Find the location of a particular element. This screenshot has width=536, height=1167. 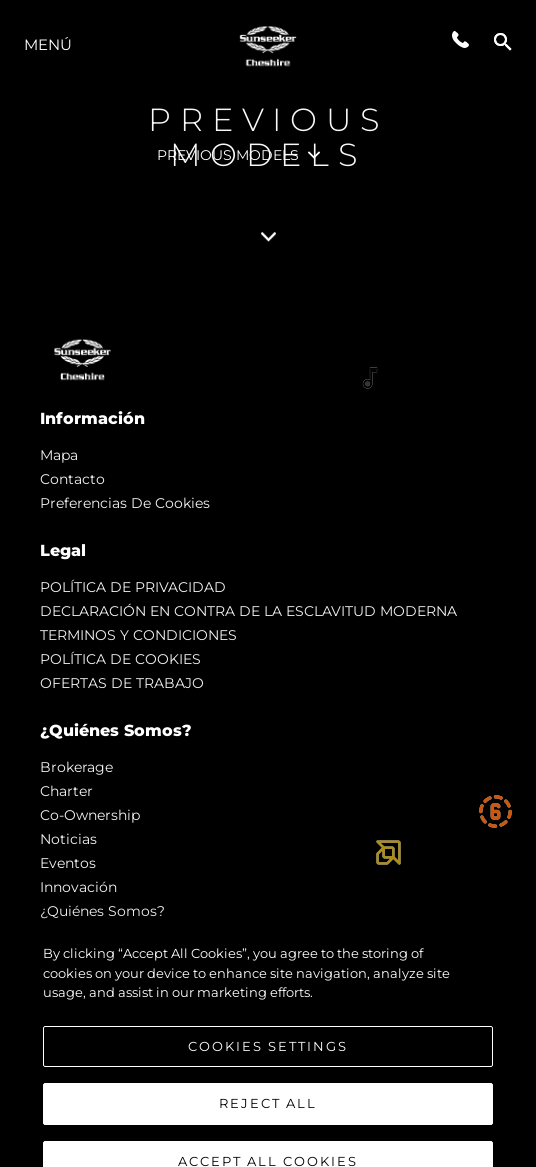

access music or audio player is located at coordinates (370, 378).